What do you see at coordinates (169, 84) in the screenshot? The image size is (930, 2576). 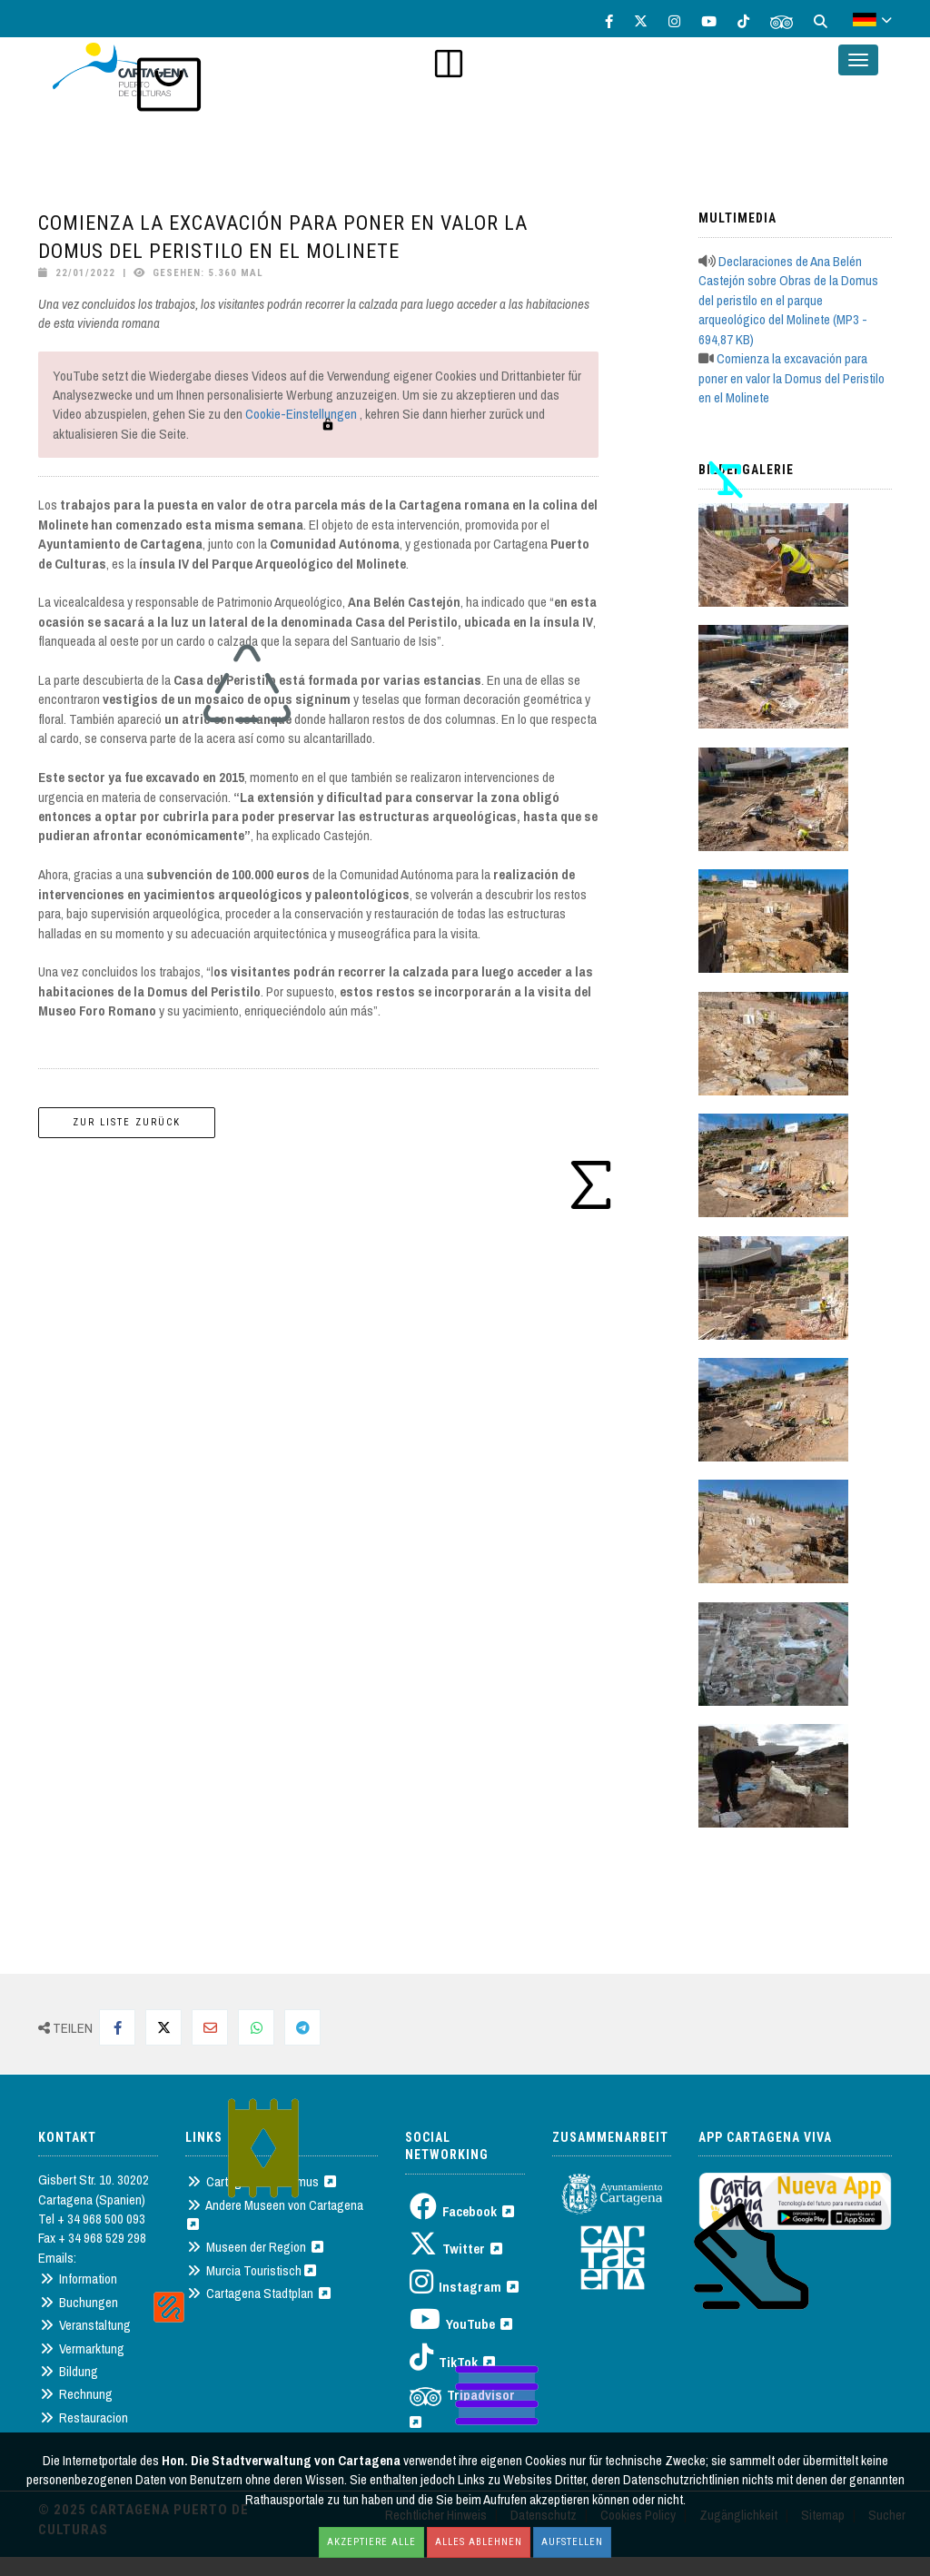 I see `view your shopping bag` at bounding box center [169, 84].